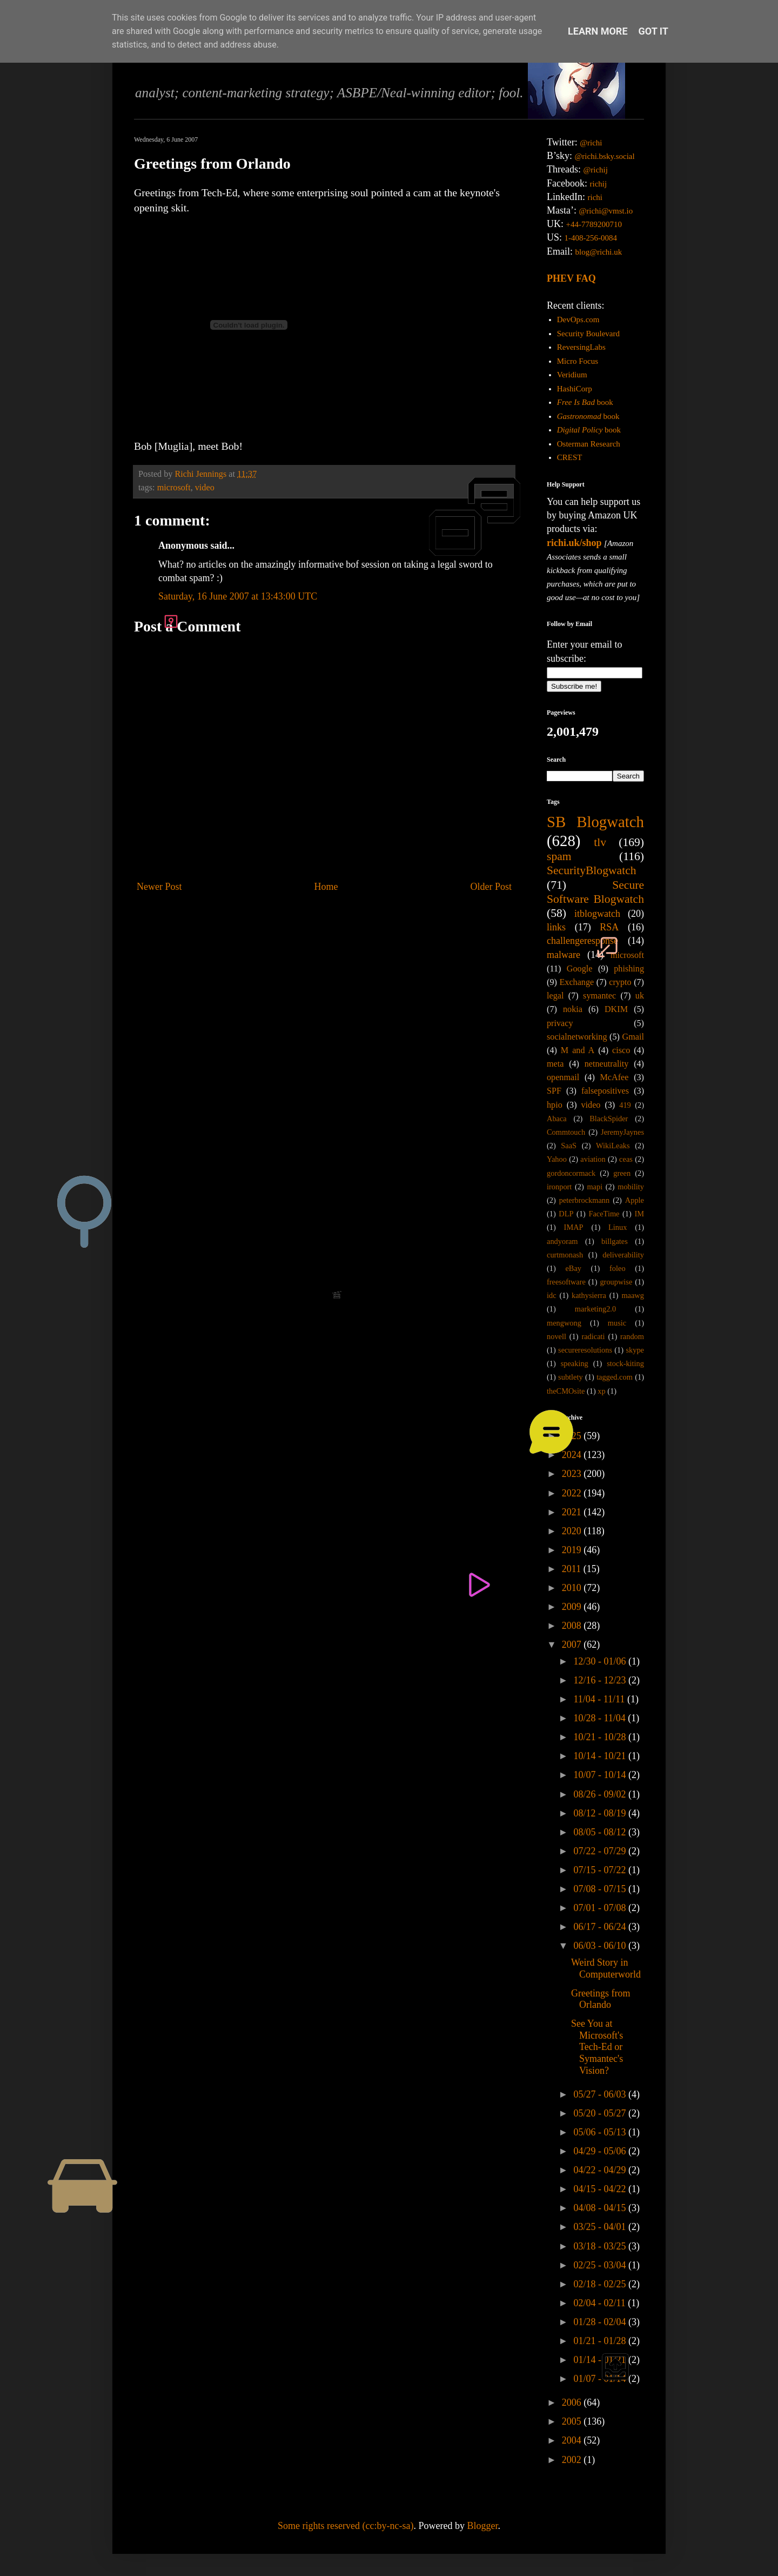 Image resolution: width=778 pixels, height=2576 pixels. What do you see at coordinates (337, 1295) in the screenshot?
I see `access cable car or gondola transit information` at bounding box center [337, 1295].